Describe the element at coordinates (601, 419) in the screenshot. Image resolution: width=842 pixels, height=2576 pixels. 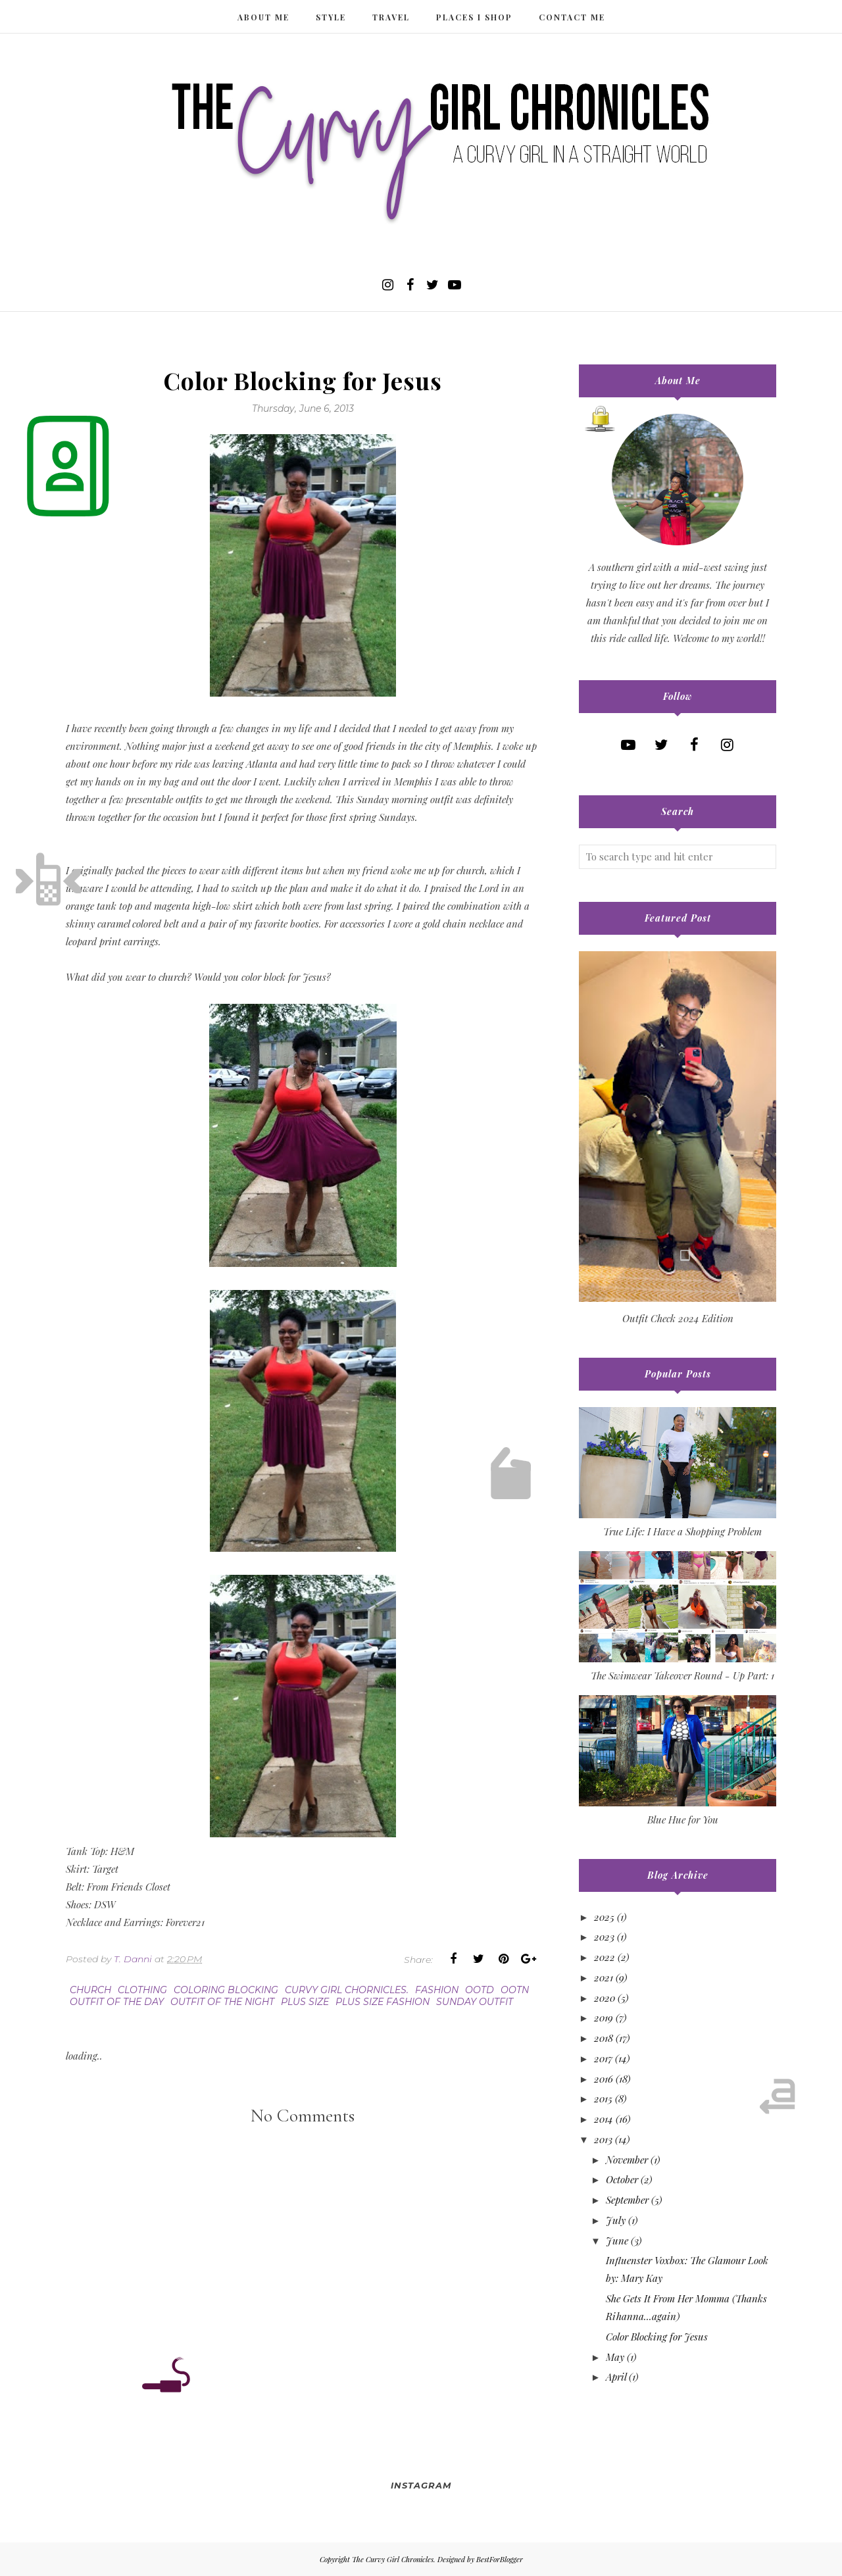
I see `connect to a virtual private network` at that location.